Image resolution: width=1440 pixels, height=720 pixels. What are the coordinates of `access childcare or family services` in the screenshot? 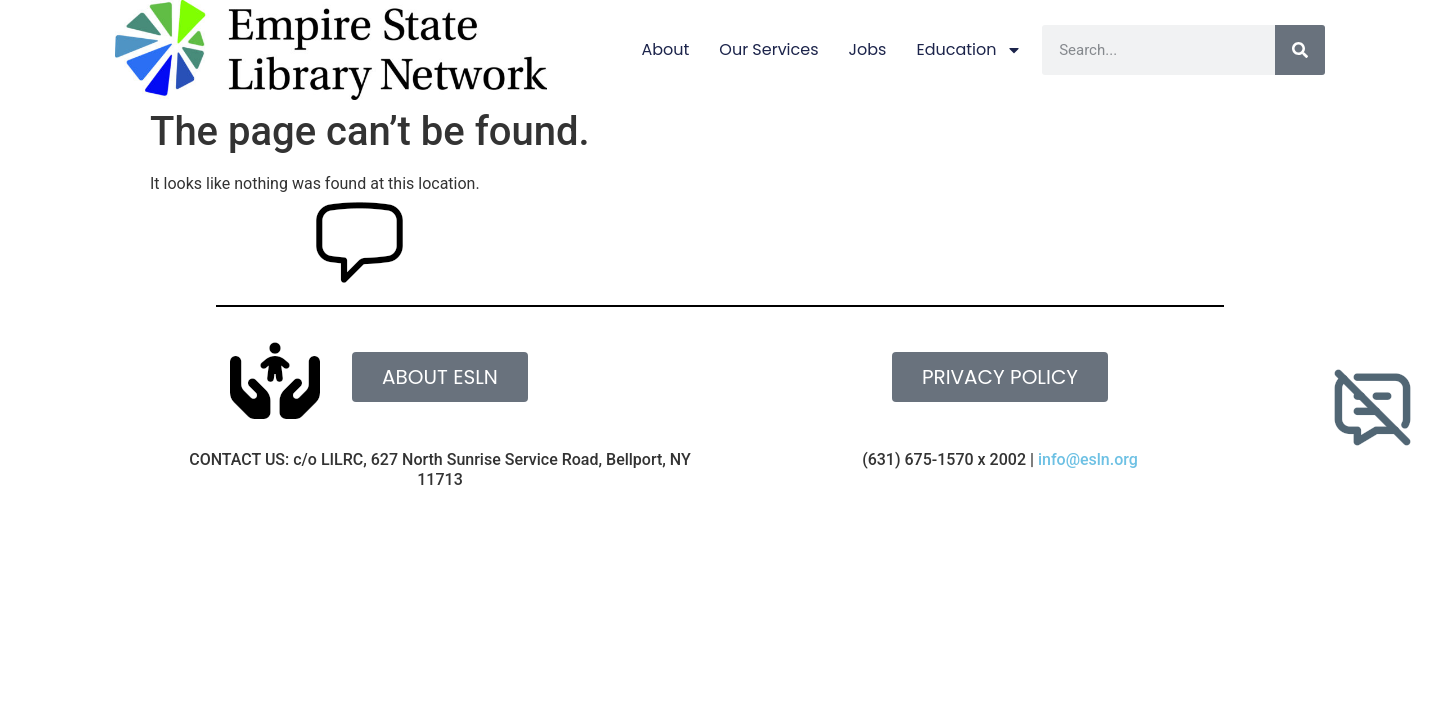 It's located at (275, 383).